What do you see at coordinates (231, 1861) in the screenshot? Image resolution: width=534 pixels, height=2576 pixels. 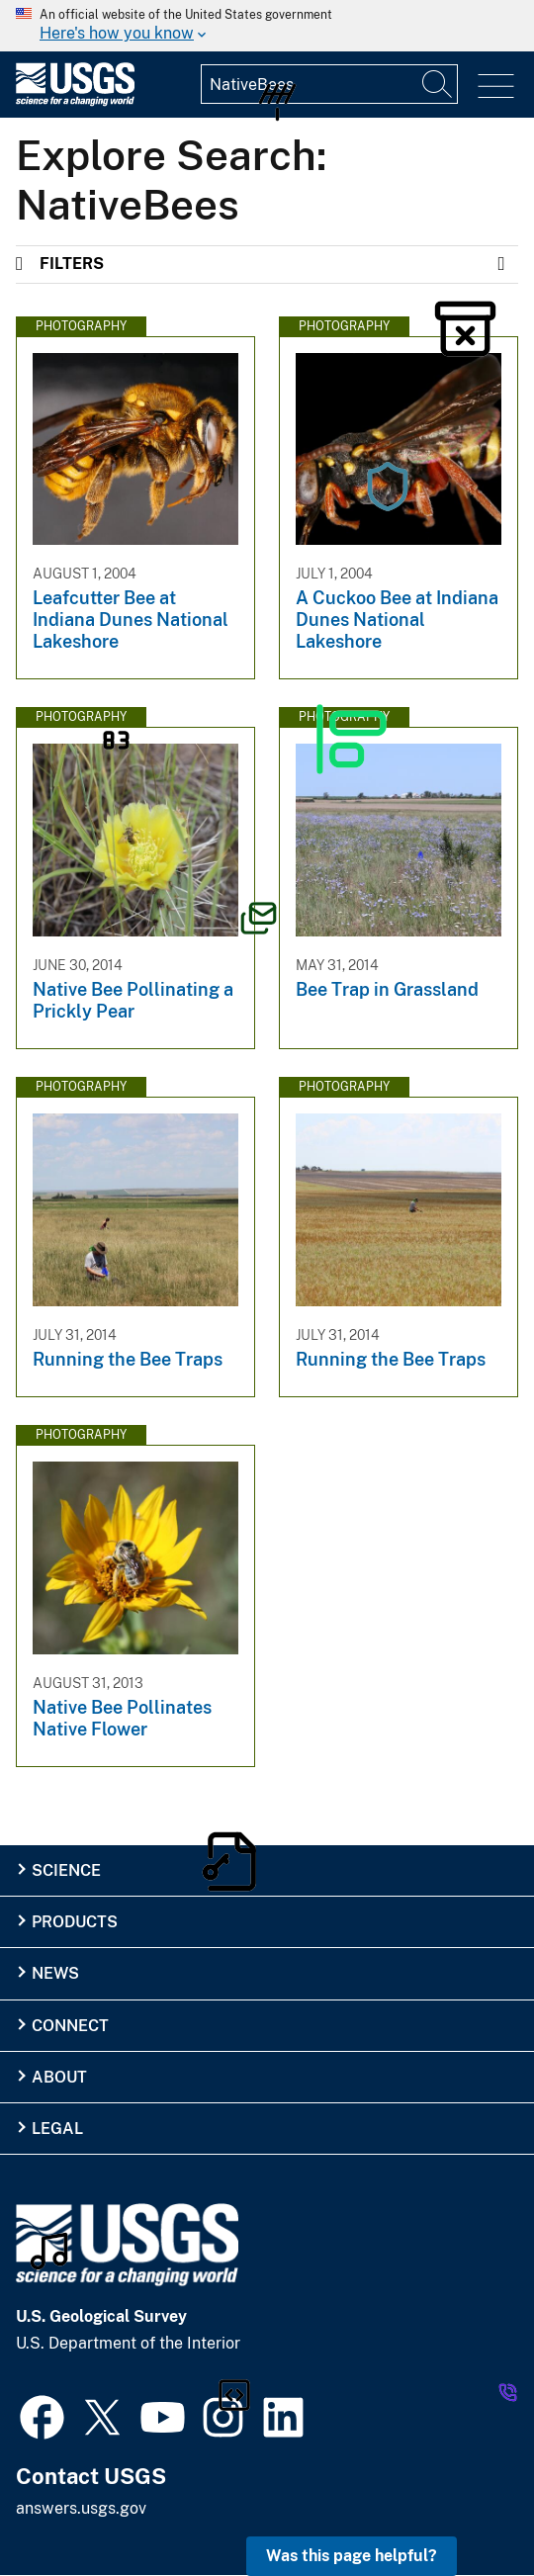 I see `access encrypted or password-protected file` at bounding box center [231, 1861].